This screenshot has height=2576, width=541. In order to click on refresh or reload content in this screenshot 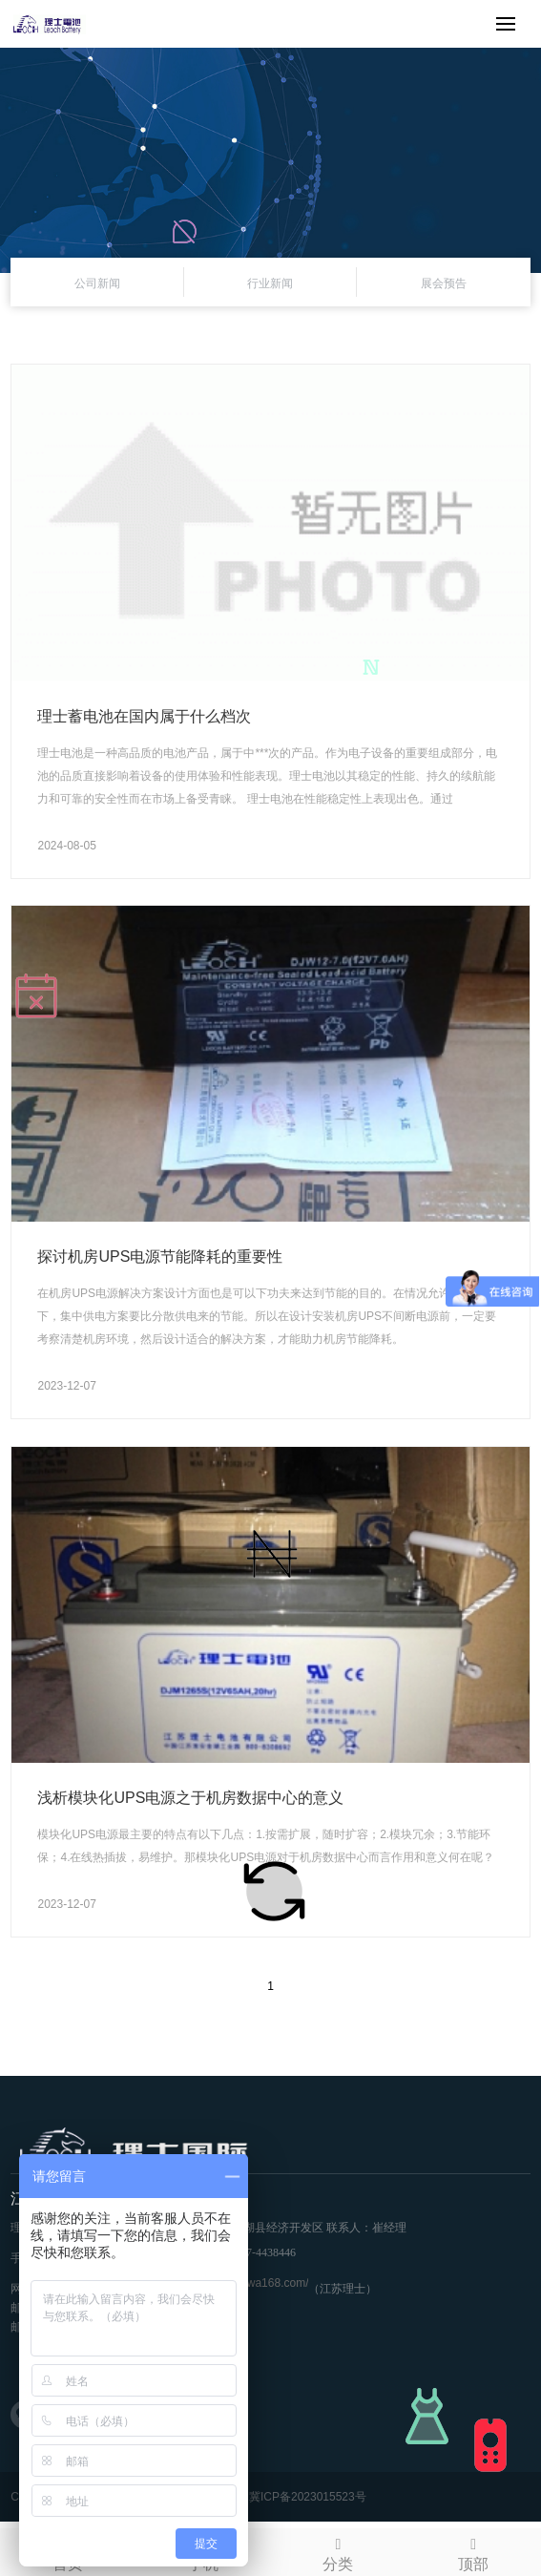, I will do `click(274, 1891)`.